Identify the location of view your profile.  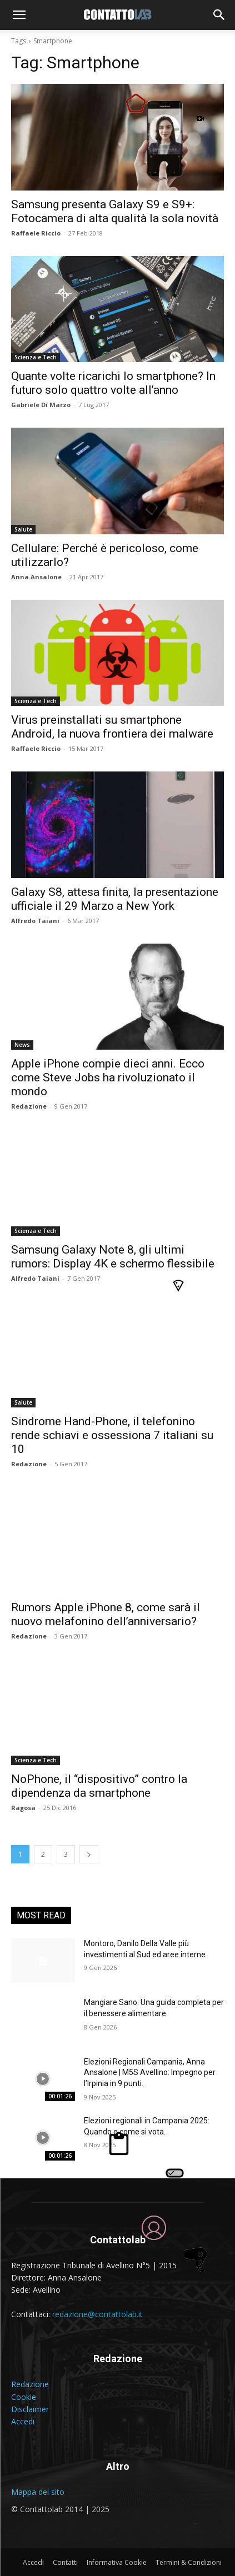
(154, 2228).